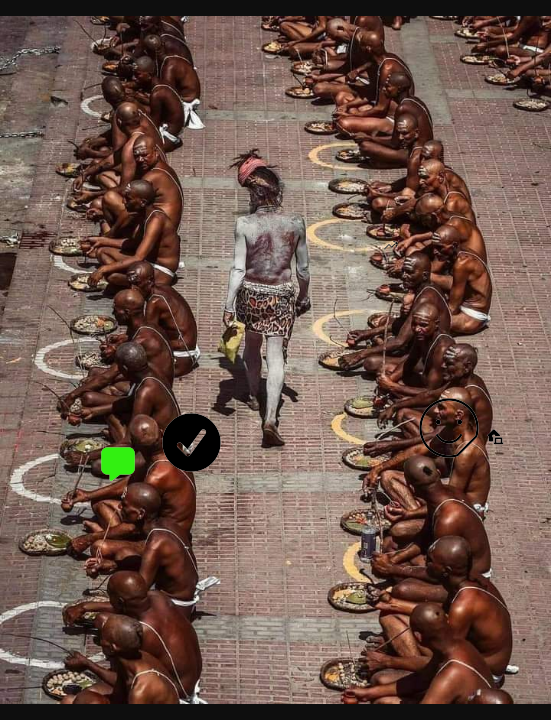  What do you see at coordinates (391, 245) in the screenshot?
I see `view trending or popular content` at bounding box center [391, 245].